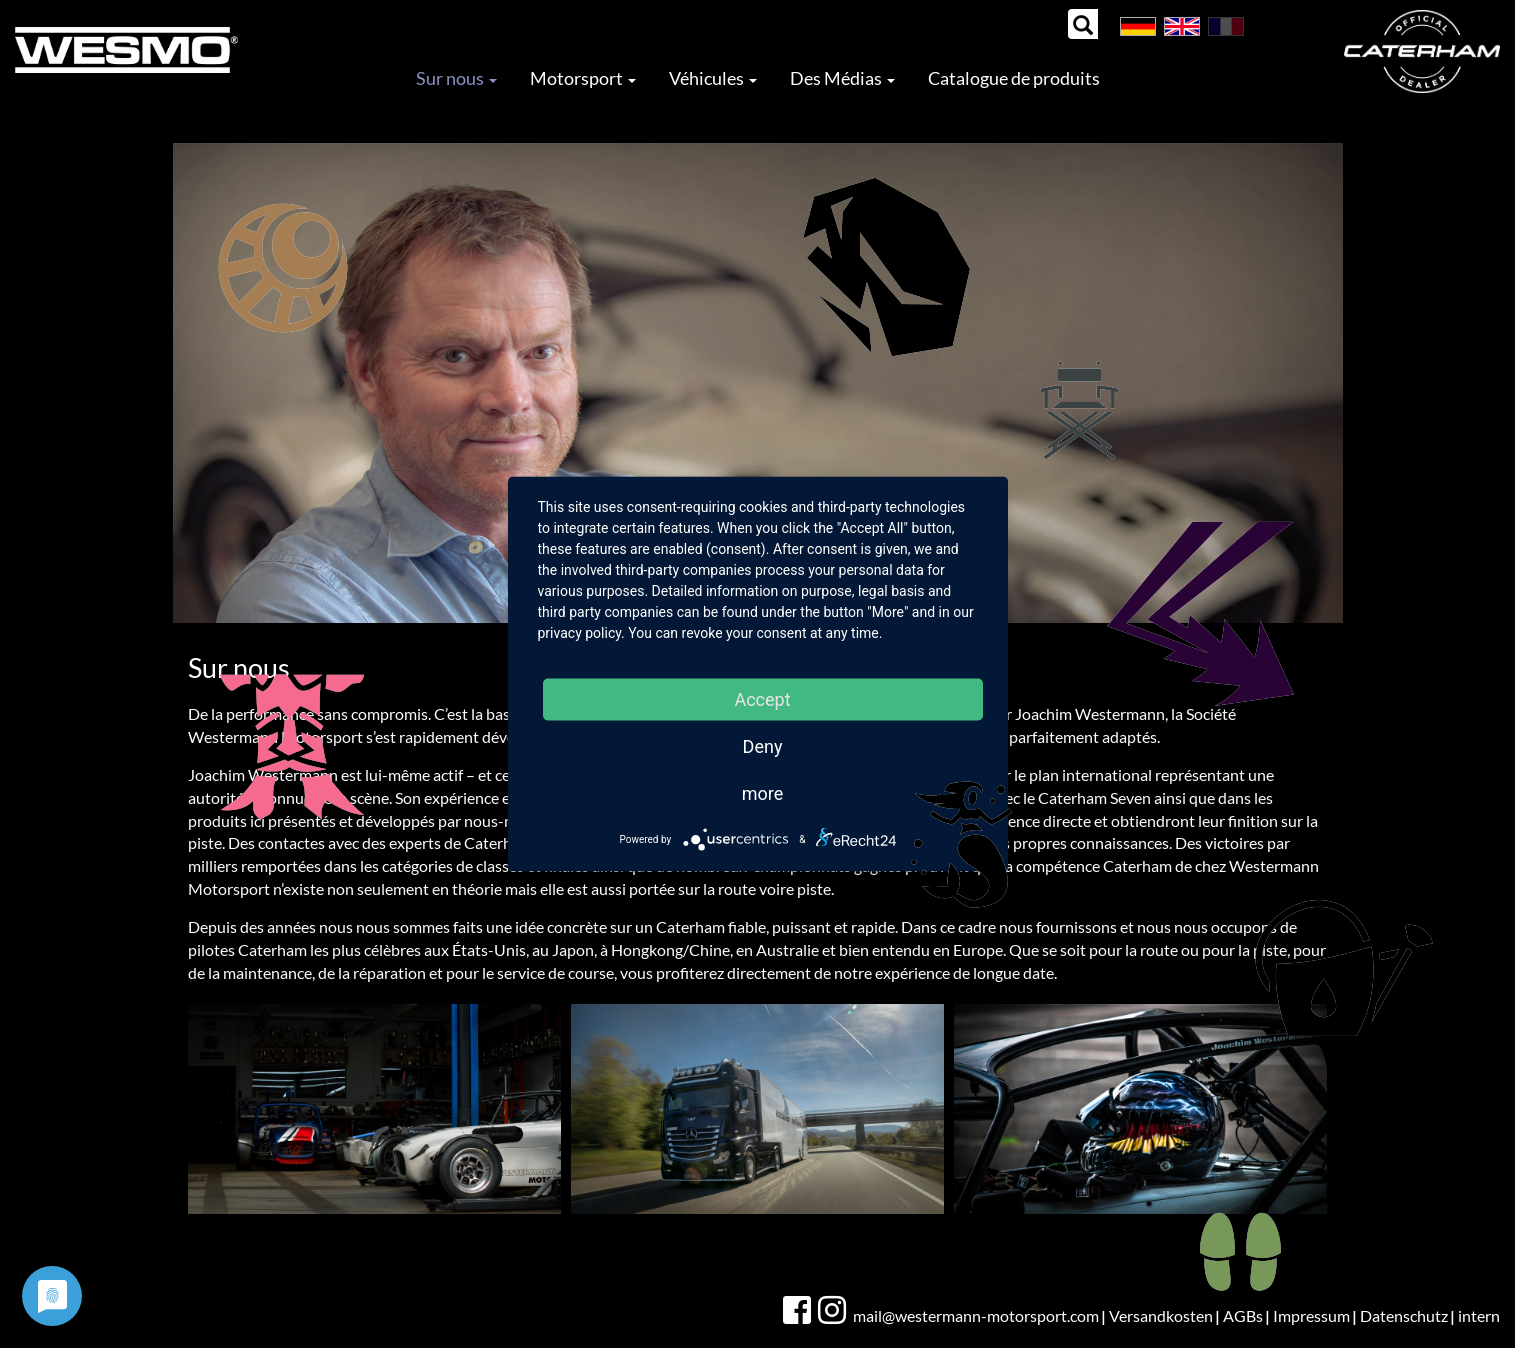 The height and width of the screenshot is (1348, 1515). What do you see at coordinates (1079, 410) in the screenshot?
I see `access director or creator mode` at bounding box center [1079, 410].